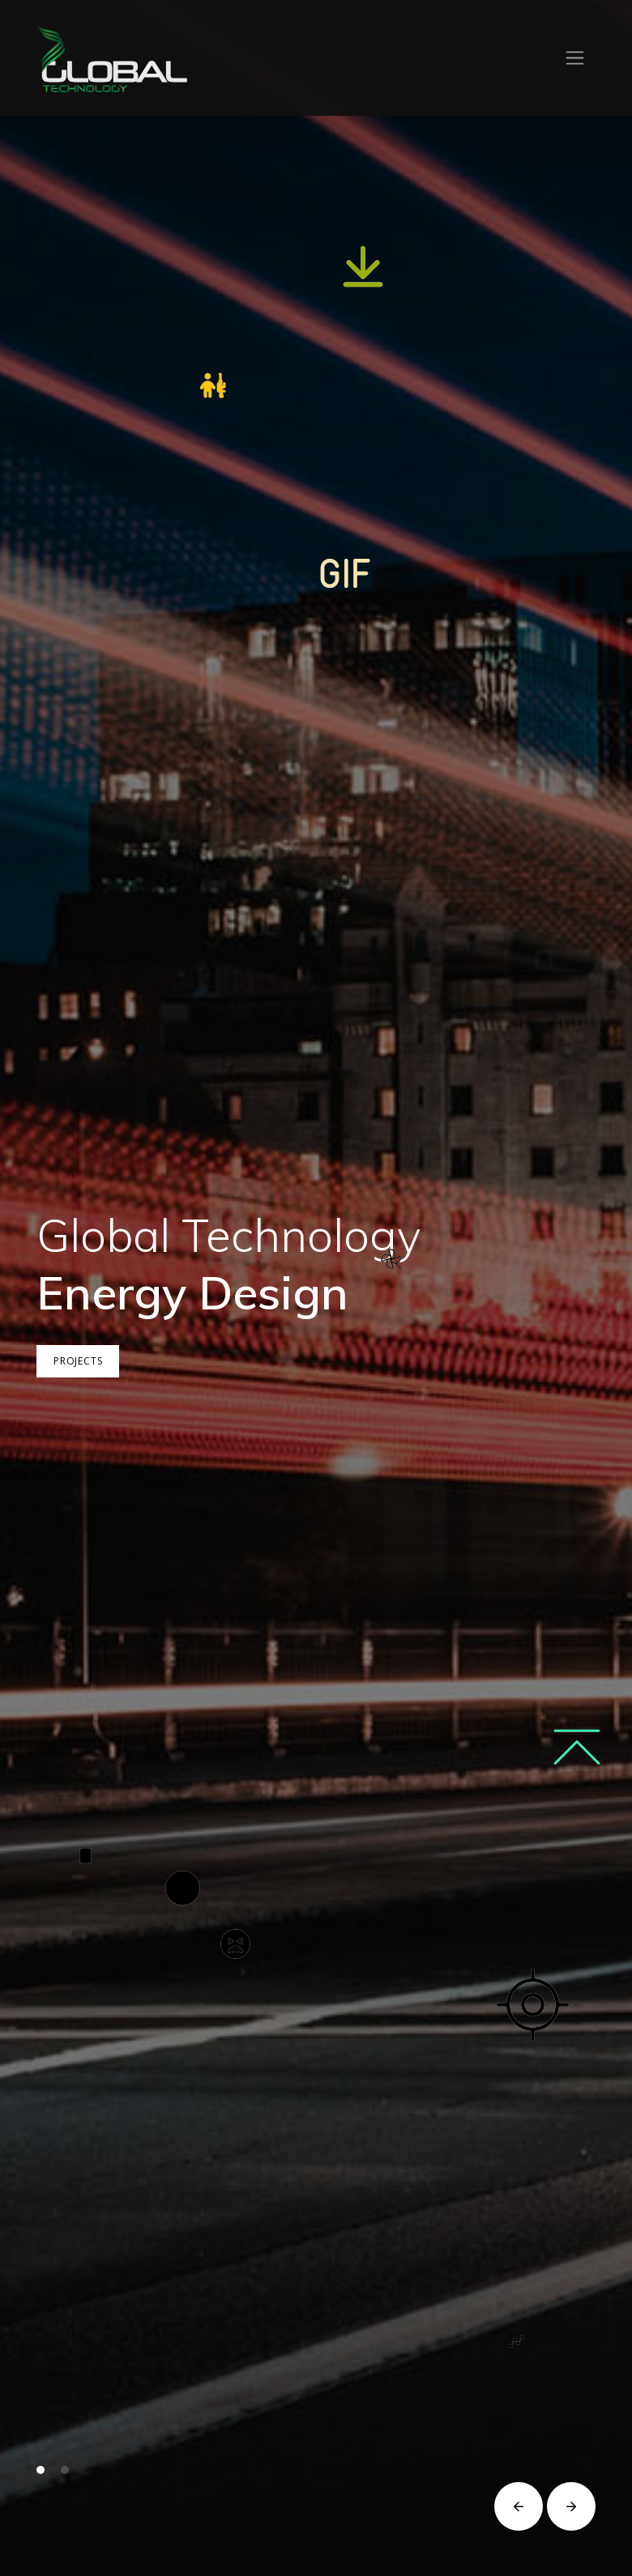  What do you see at coordinates (363, 267) in the screenshot?
I see `download a file or content` at bounding box center [363, 267].